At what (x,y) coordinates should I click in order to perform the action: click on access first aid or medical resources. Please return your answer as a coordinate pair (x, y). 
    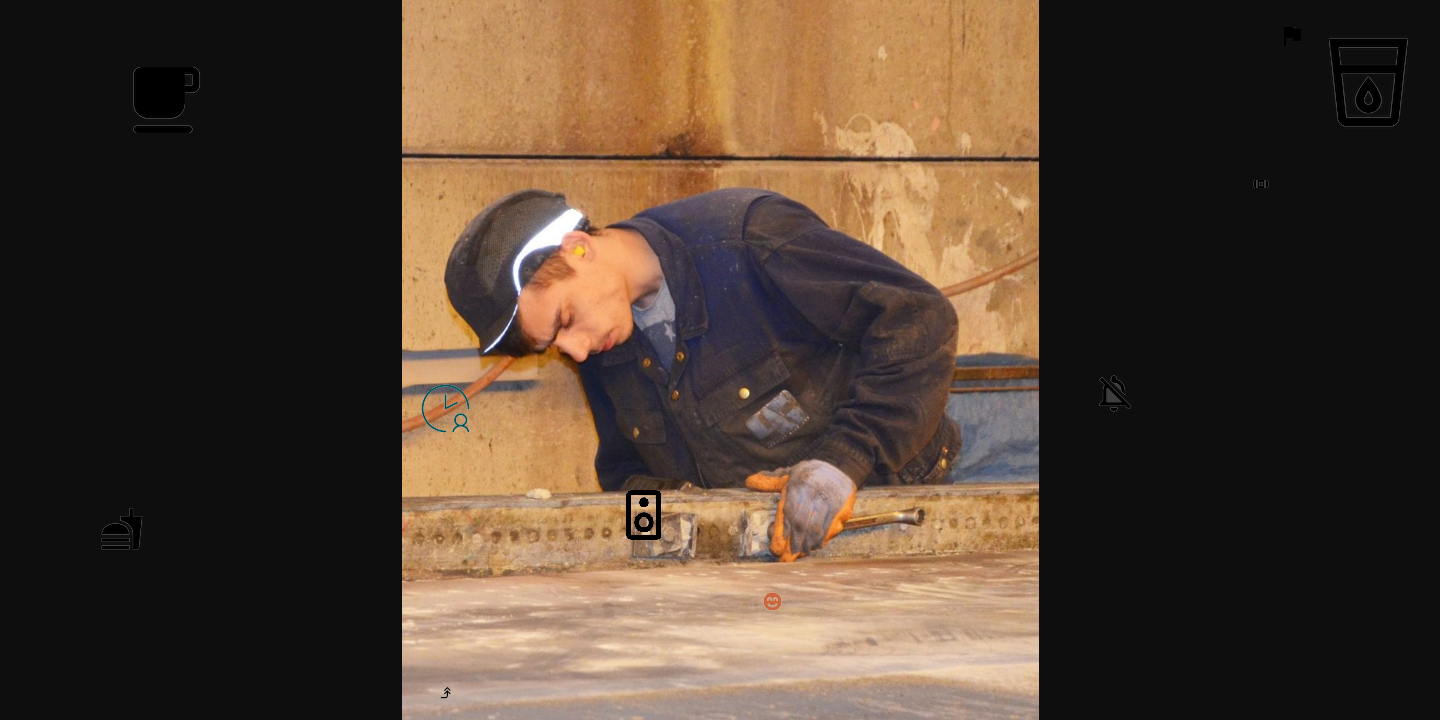
    Looking at the image, I should click on (1261, 184).